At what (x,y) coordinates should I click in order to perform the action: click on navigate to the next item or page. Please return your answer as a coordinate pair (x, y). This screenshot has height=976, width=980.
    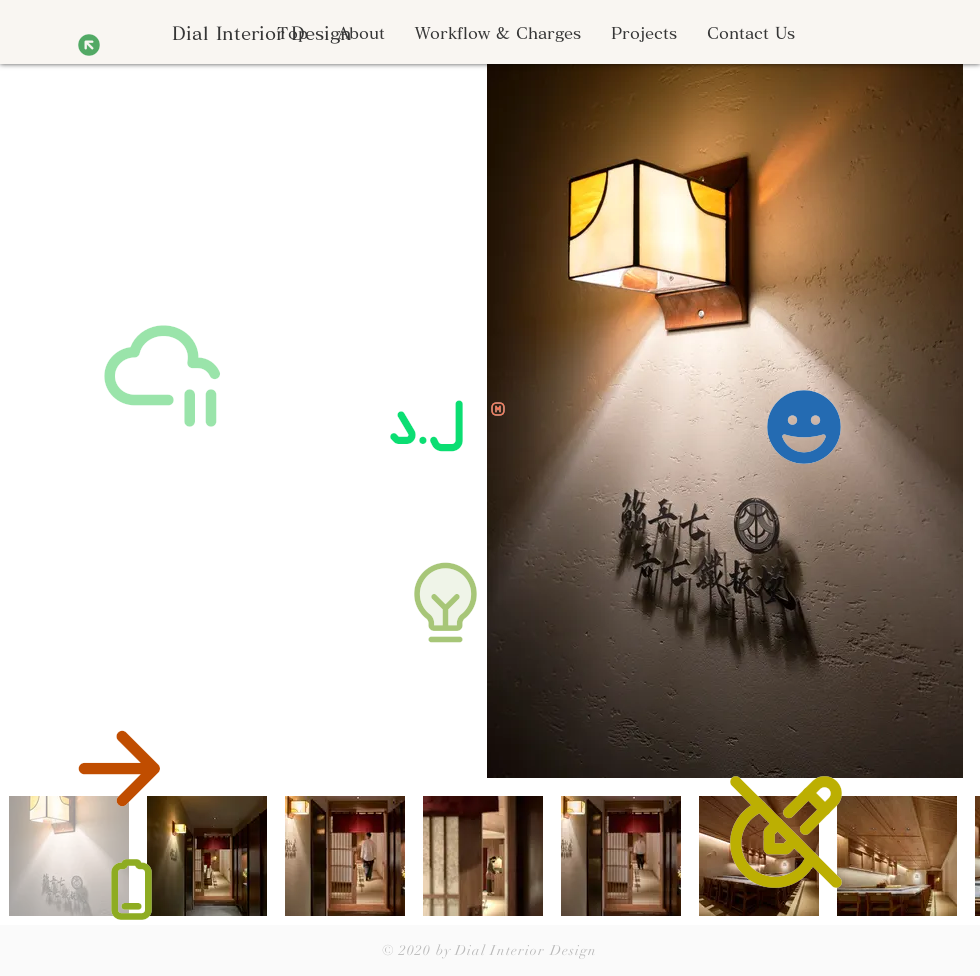
    Looking at the image, I should click on (116, 770).